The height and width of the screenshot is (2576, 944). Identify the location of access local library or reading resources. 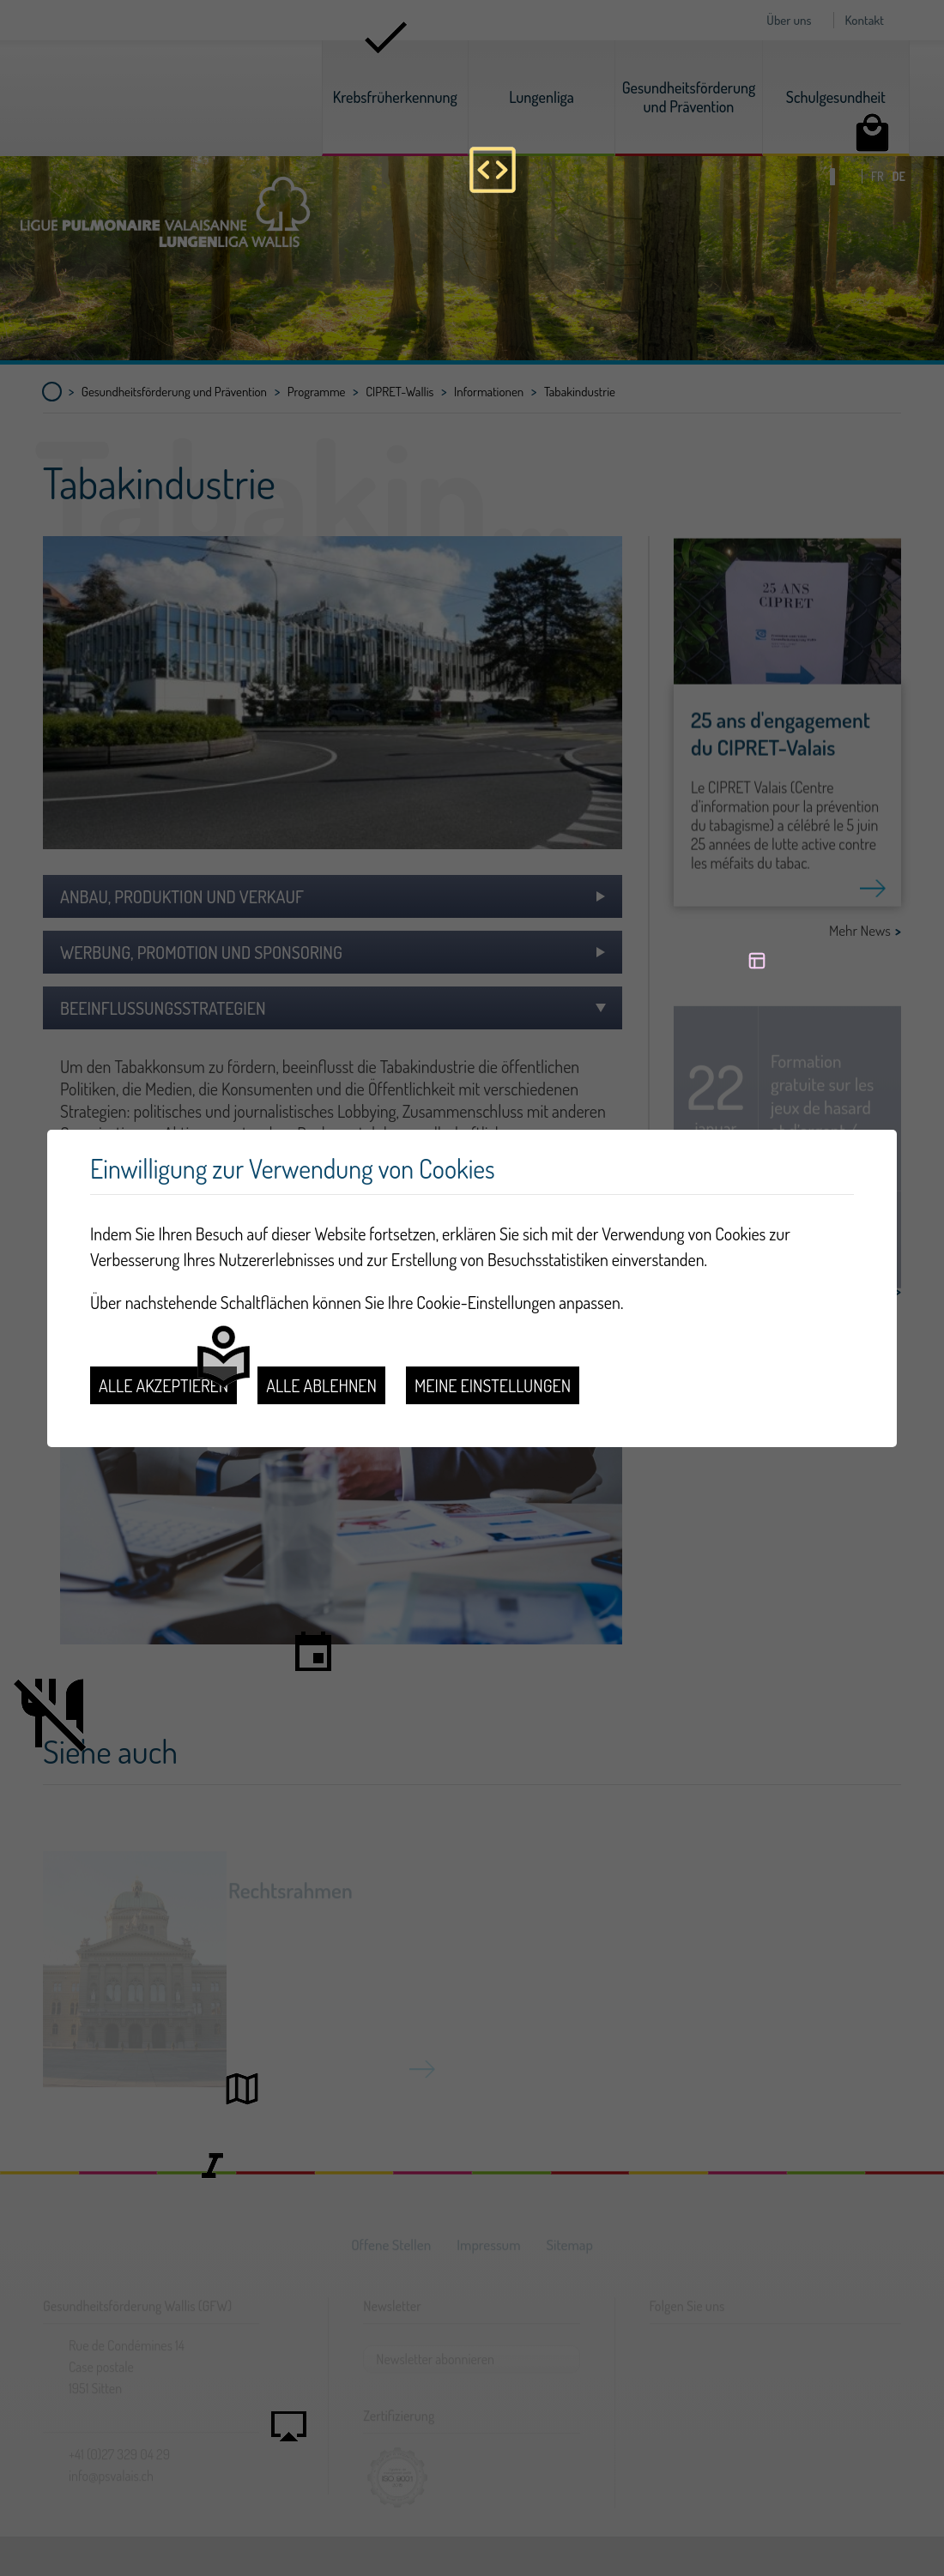
(223, 1357).